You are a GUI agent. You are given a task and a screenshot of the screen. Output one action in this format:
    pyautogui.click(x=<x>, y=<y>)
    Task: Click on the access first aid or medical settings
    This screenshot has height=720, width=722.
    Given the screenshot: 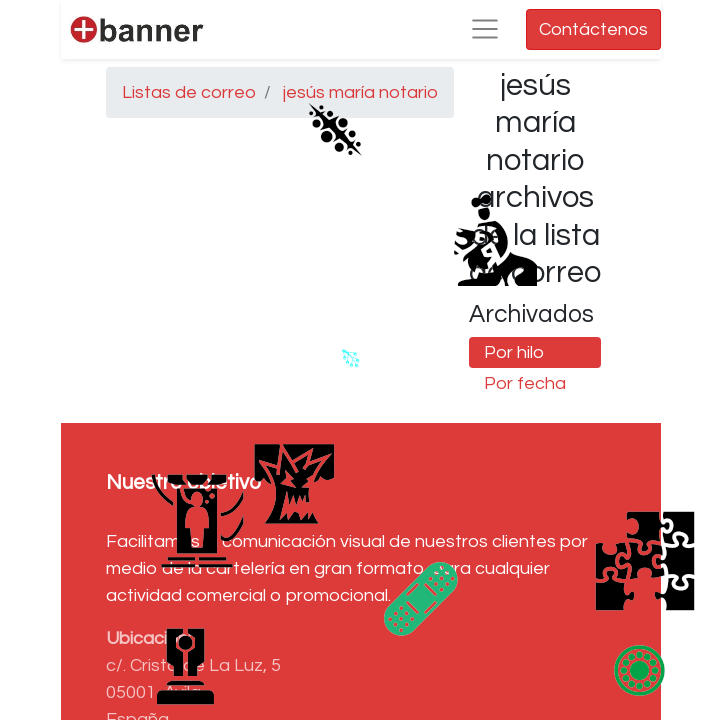 What is the action you would take?
    pyautogui.click(x=420, y=598)
    